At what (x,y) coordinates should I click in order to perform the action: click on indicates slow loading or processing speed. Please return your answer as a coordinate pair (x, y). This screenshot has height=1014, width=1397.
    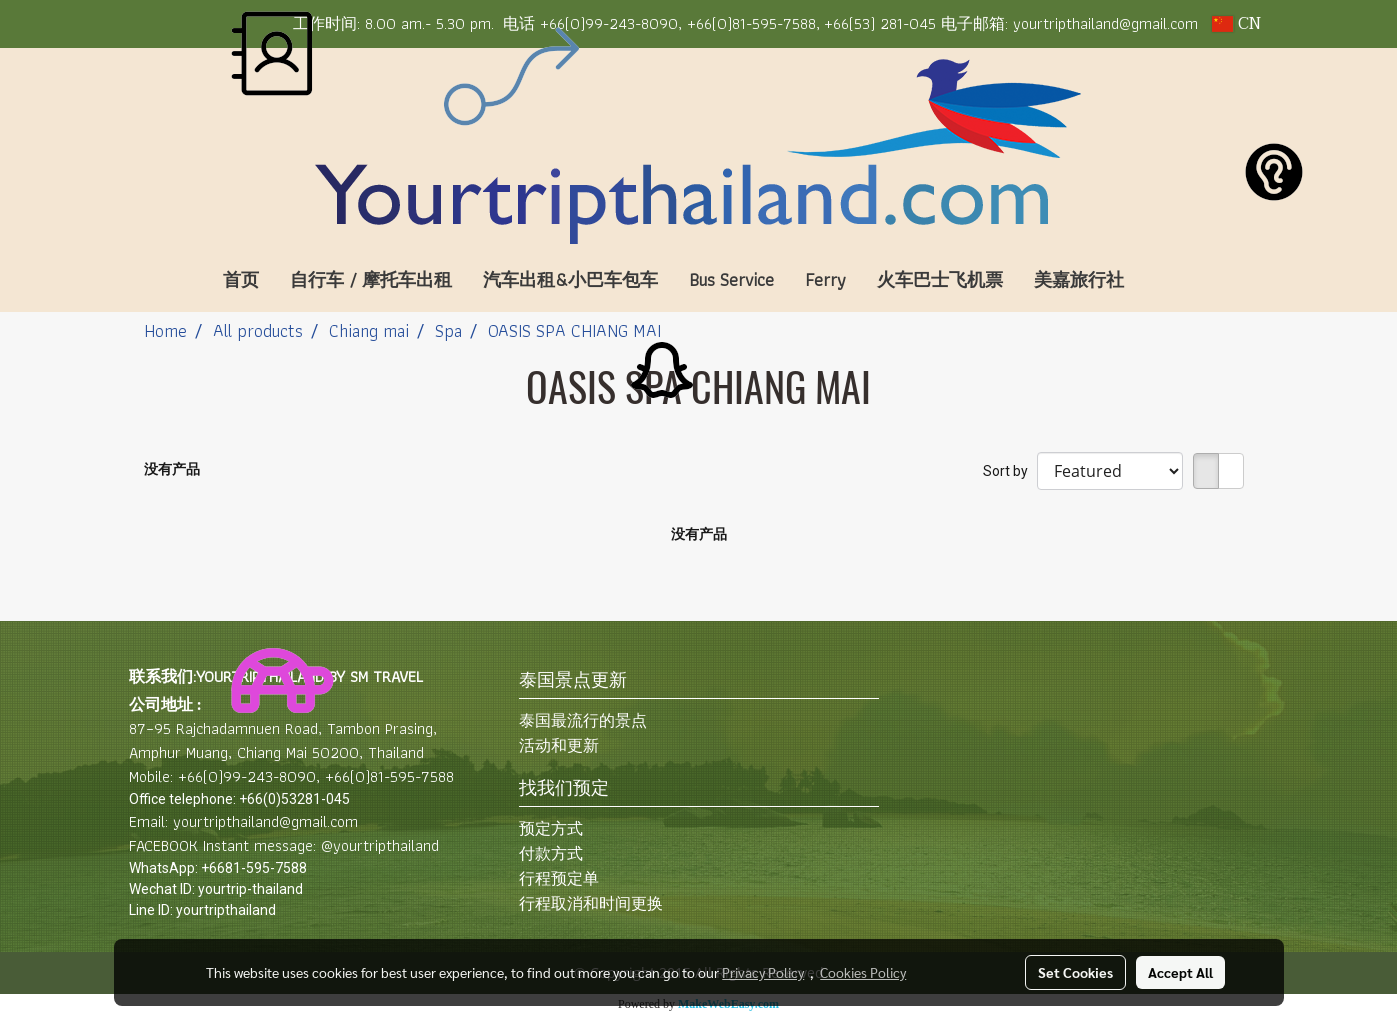
    Looking at the image, I should click on (282, 680).